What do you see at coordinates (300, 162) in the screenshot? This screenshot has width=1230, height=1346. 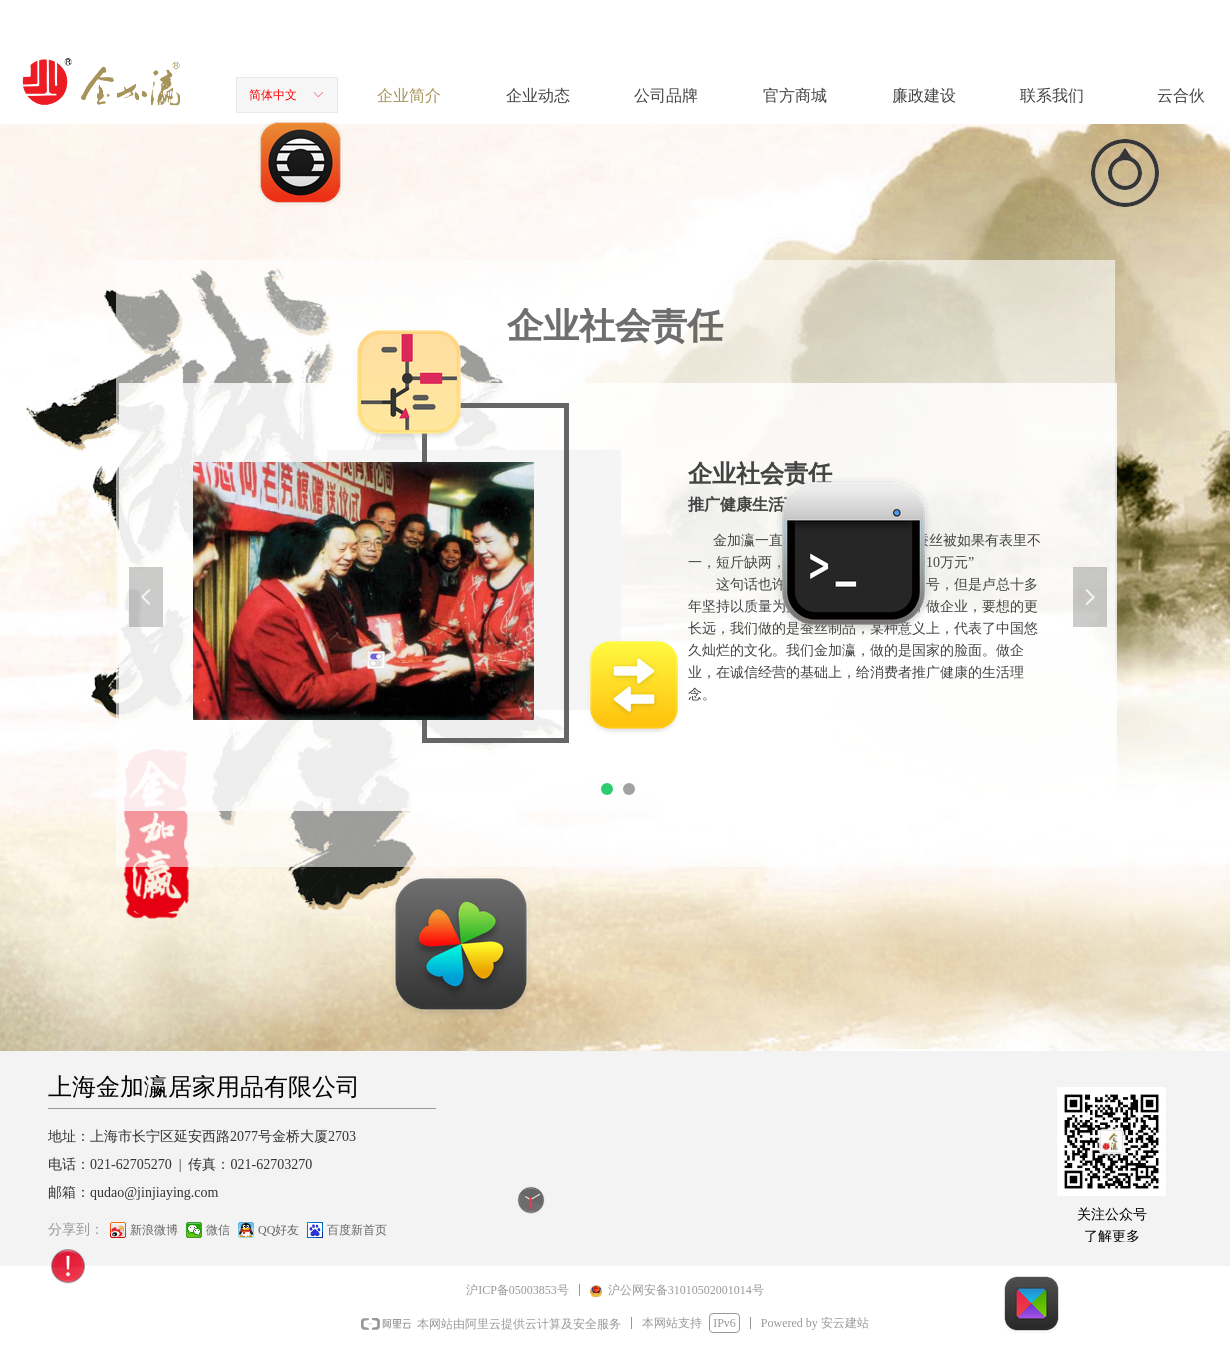 I see `launch aperture desk job game` at bounding box center [300, 162].